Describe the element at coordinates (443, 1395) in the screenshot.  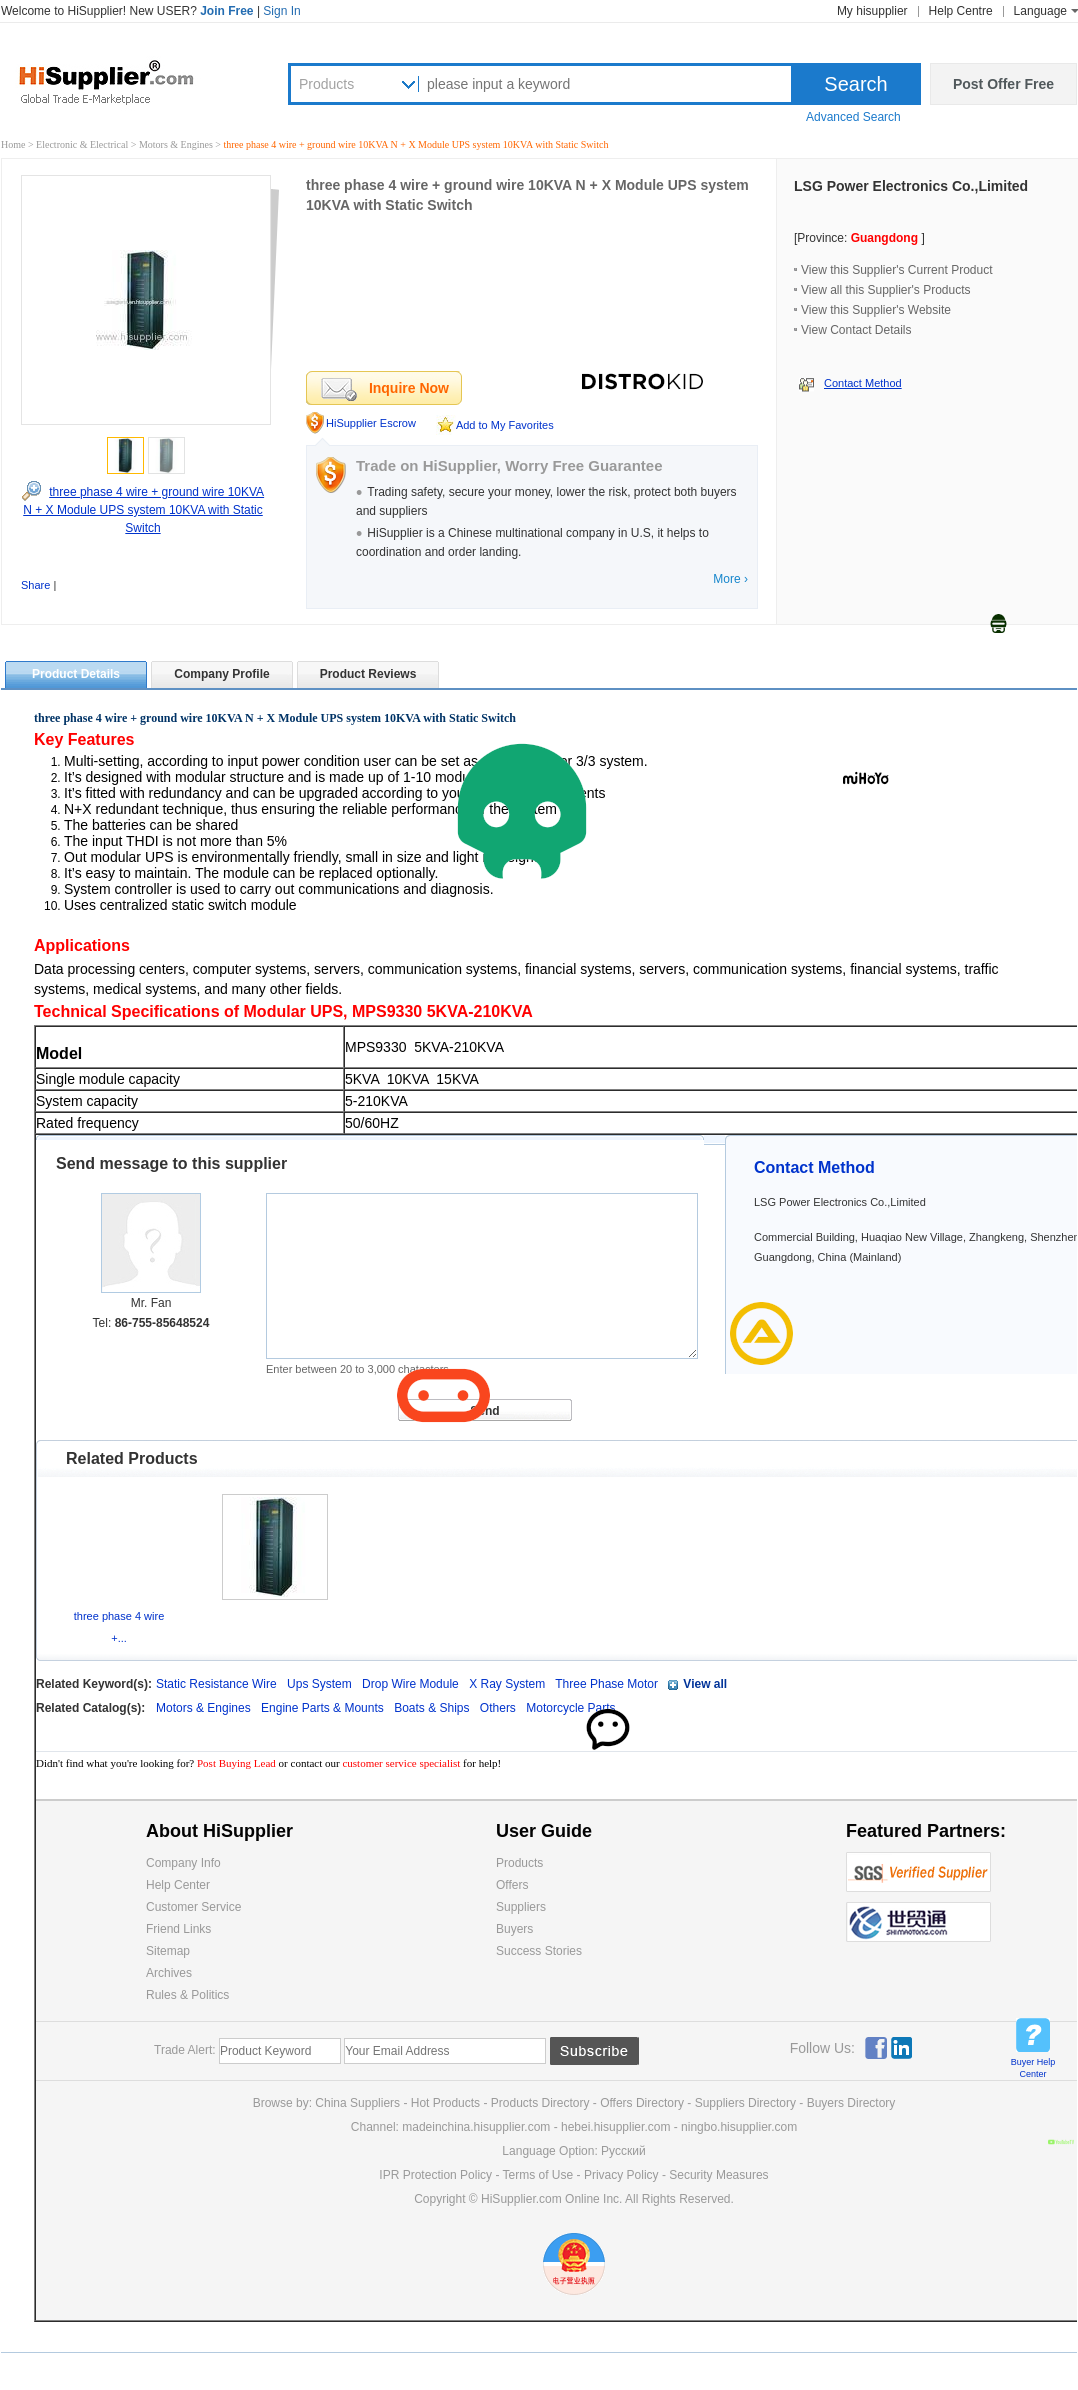
I see `micro:bit brand logo` at that location.